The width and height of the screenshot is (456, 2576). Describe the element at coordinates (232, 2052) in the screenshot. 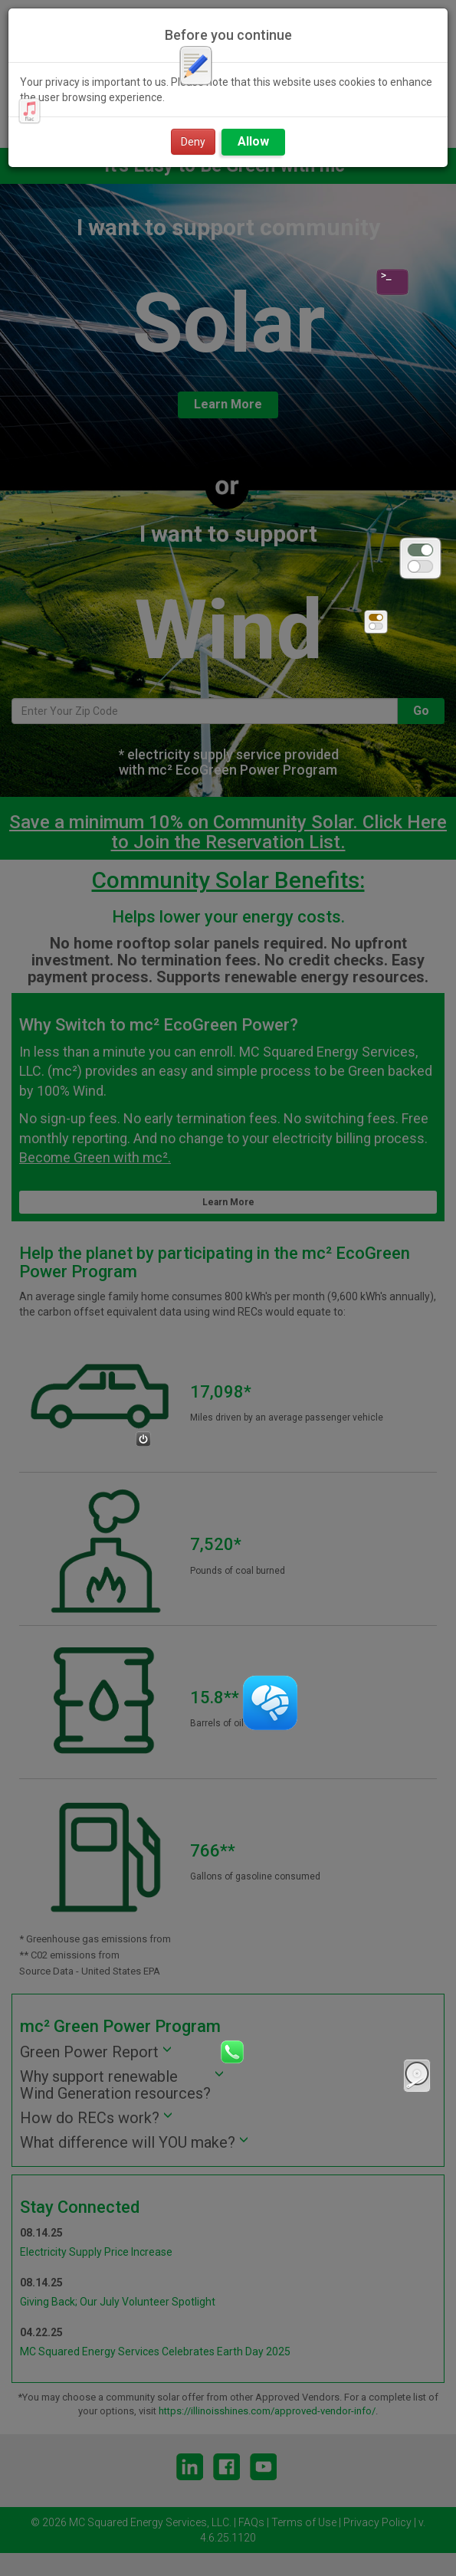

I see `open the phone app to make a call` at that location.